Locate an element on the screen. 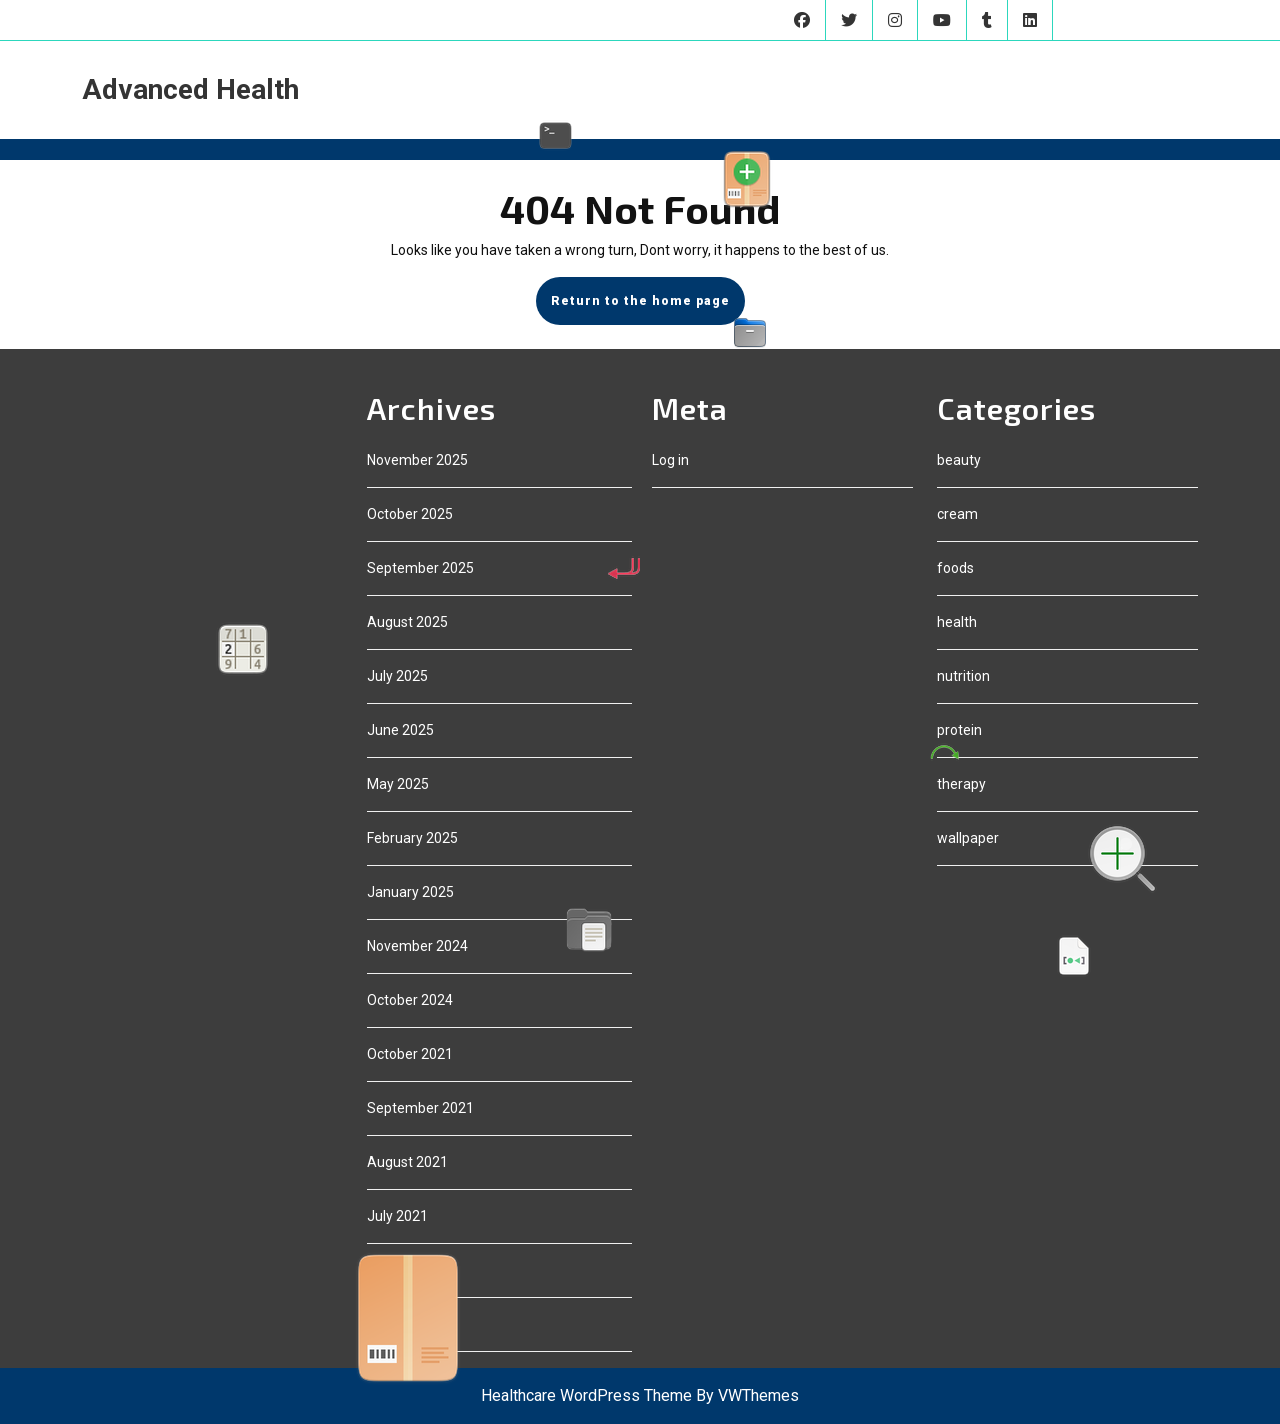 Image resolution: width=1280 pixels, height=1424 pixels. open the file manager application is located at coordinates (750, 332).